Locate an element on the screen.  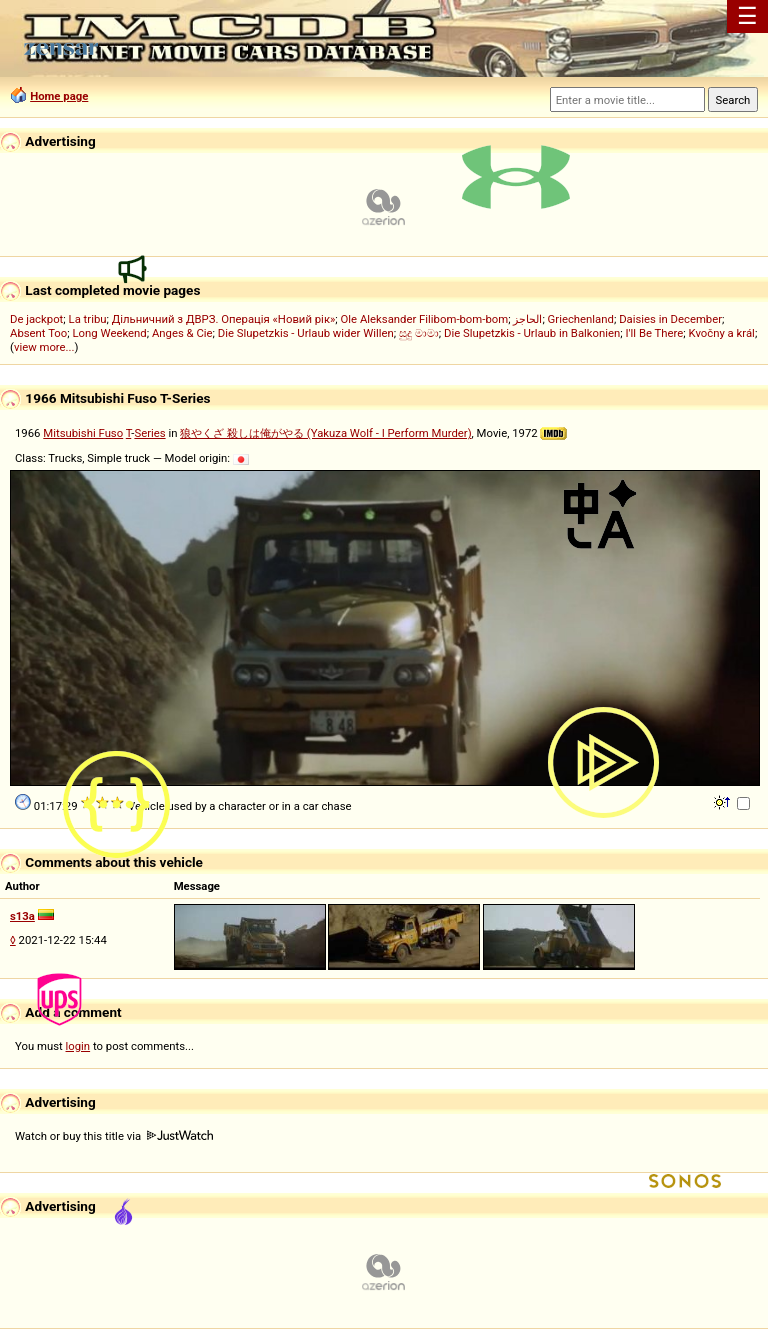
open the Sonos app is located at coordinates (685, 1181).